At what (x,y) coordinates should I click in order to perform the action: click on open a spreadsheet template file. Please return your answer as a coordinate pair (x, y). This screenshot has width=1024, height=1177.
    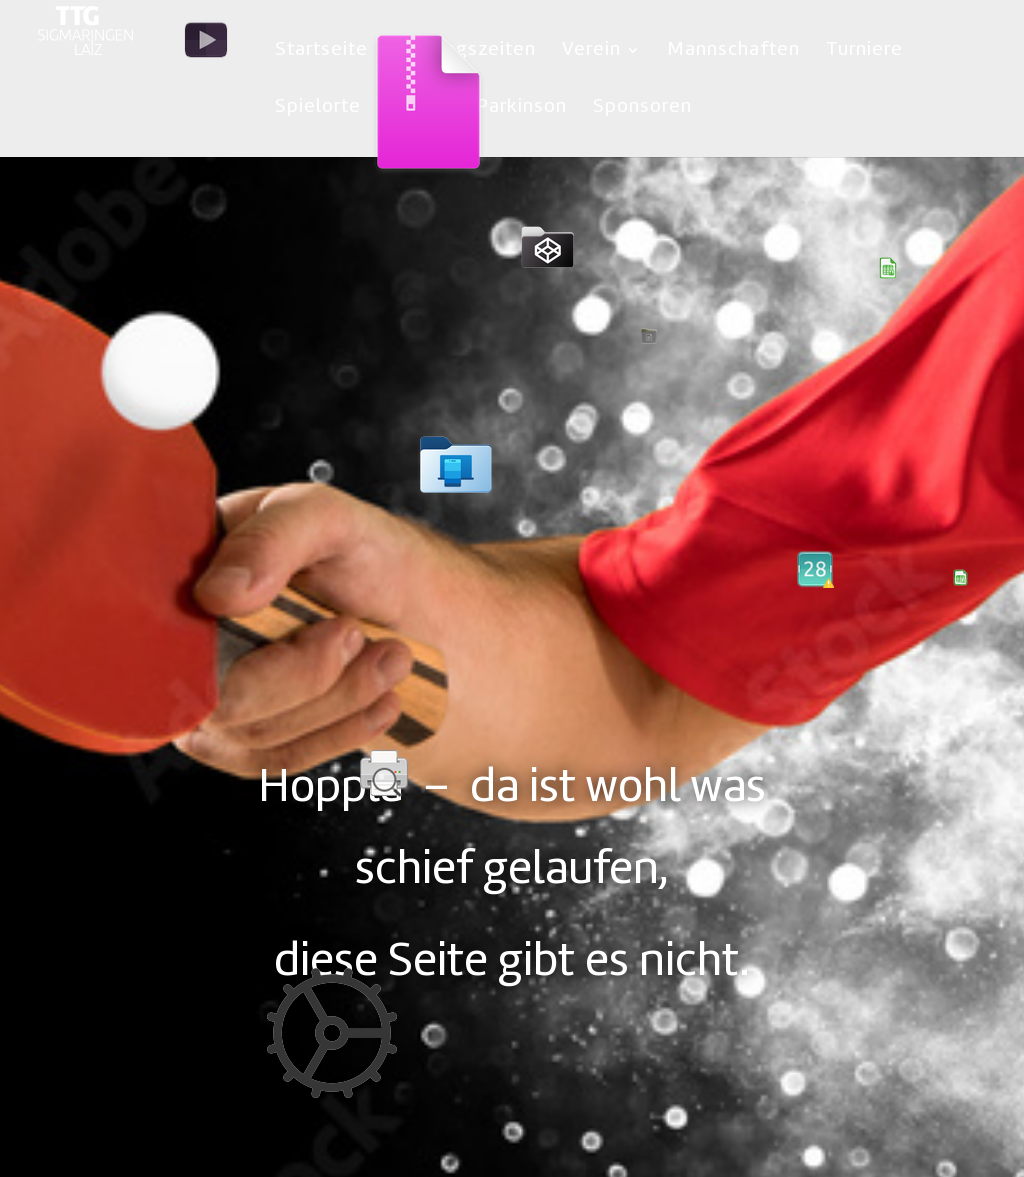
    Looking at the image, I should click on (888, 268).